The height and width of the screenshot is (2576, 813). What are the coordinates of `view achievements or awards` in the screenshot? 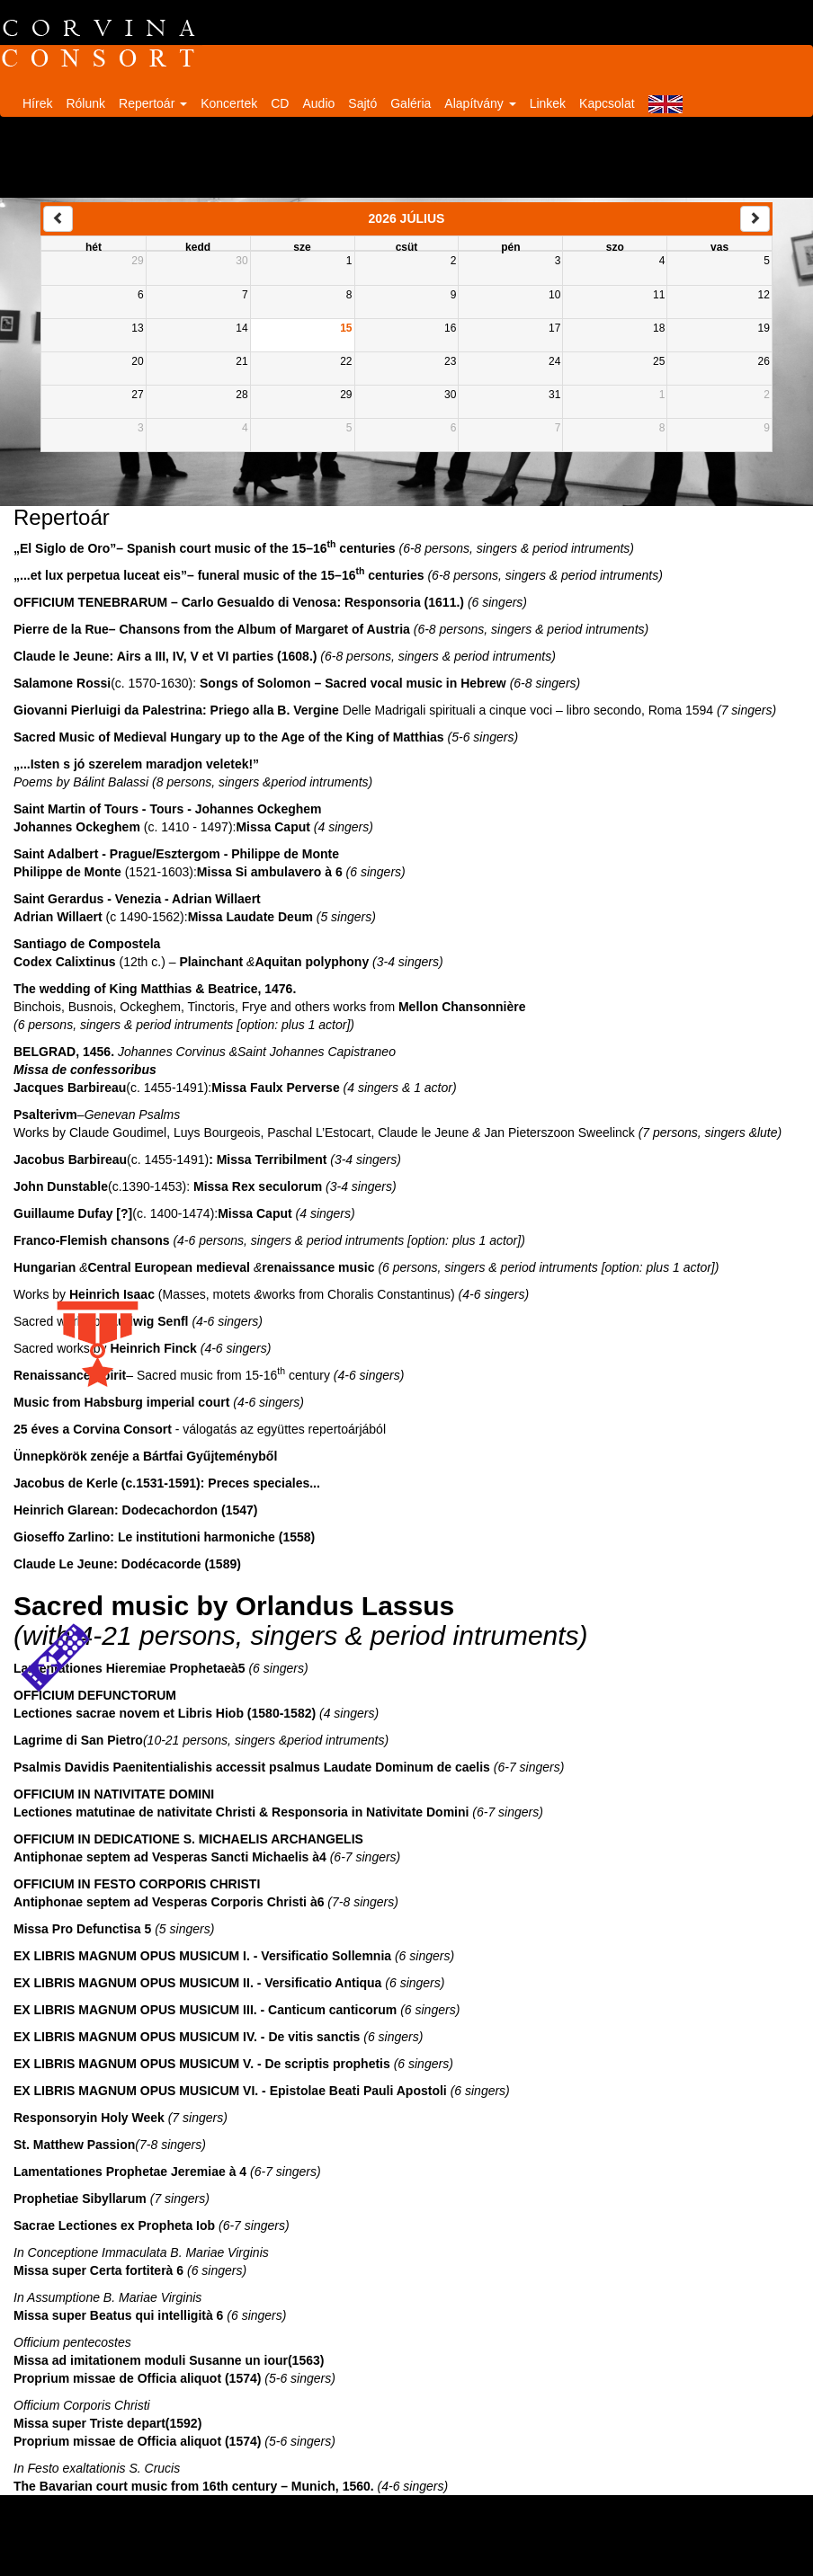 It's located at (97, 1344).